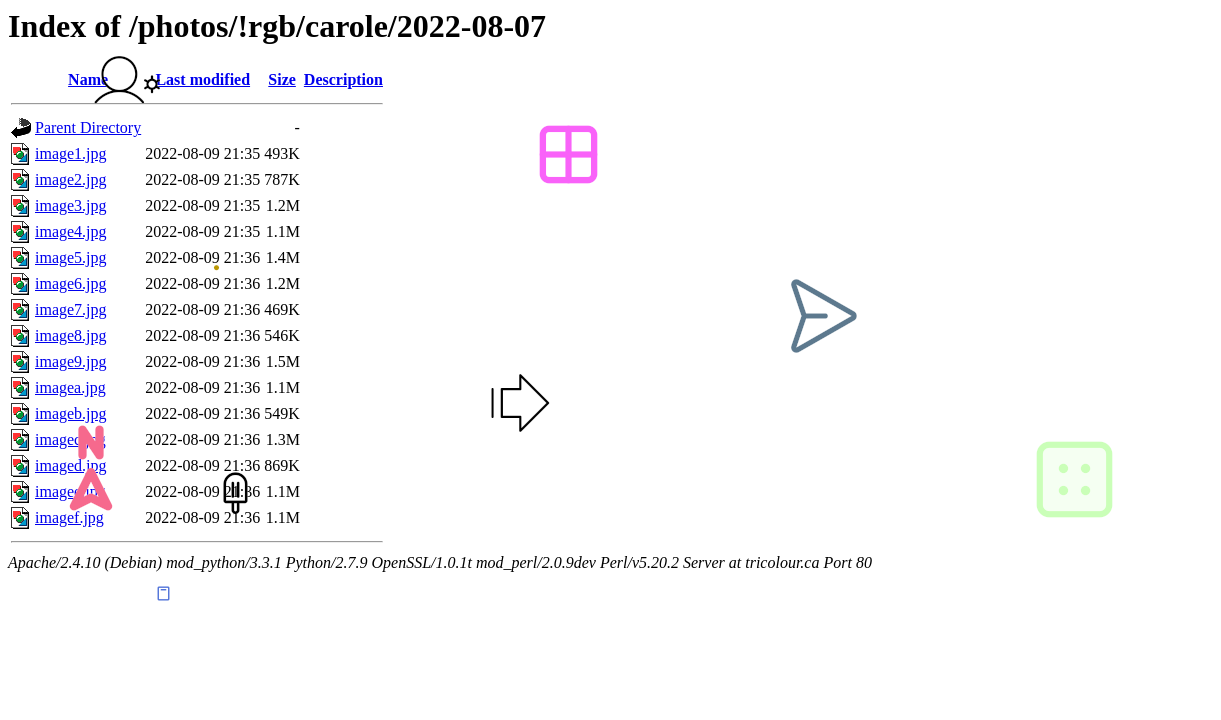  I want to click on indicates no wifi signal available, so click(216, 255).